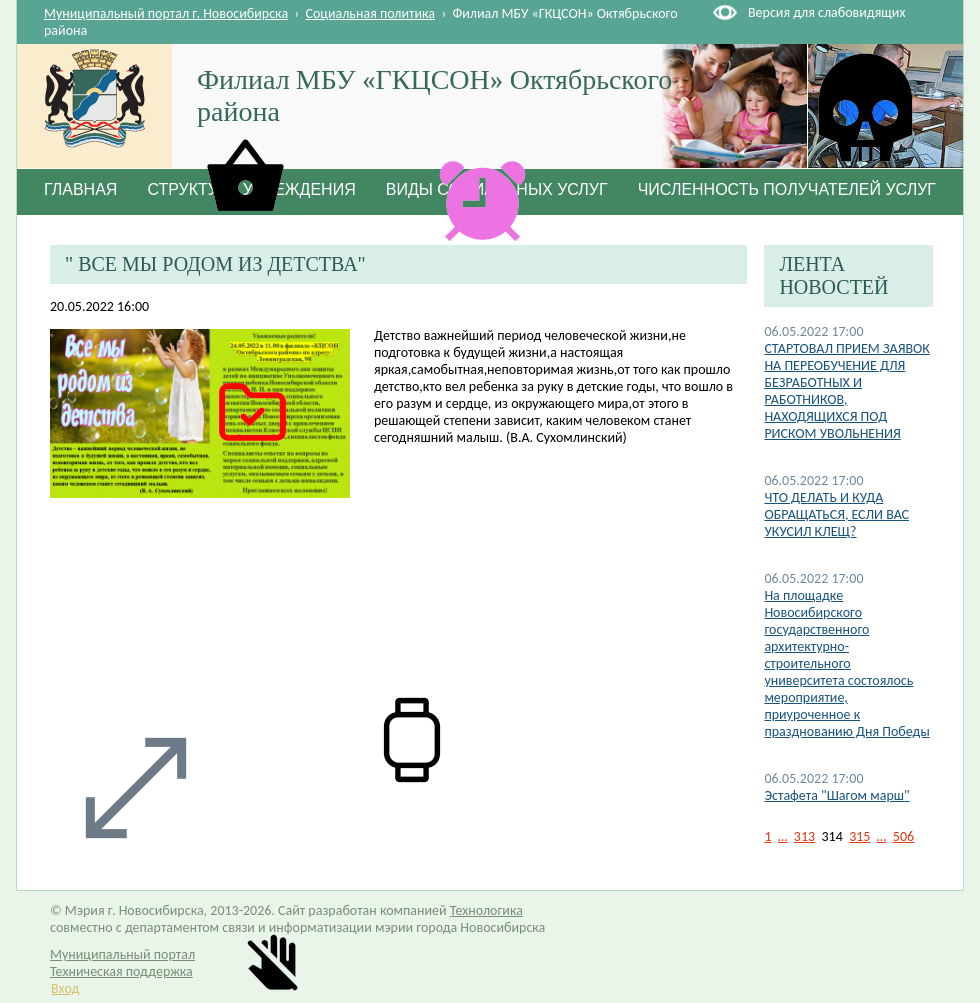 This screenshot has width=980, height=1003. Describe the element at coordinates (245, 176) in the screenshot. I see `view your shopping basket` at that location.